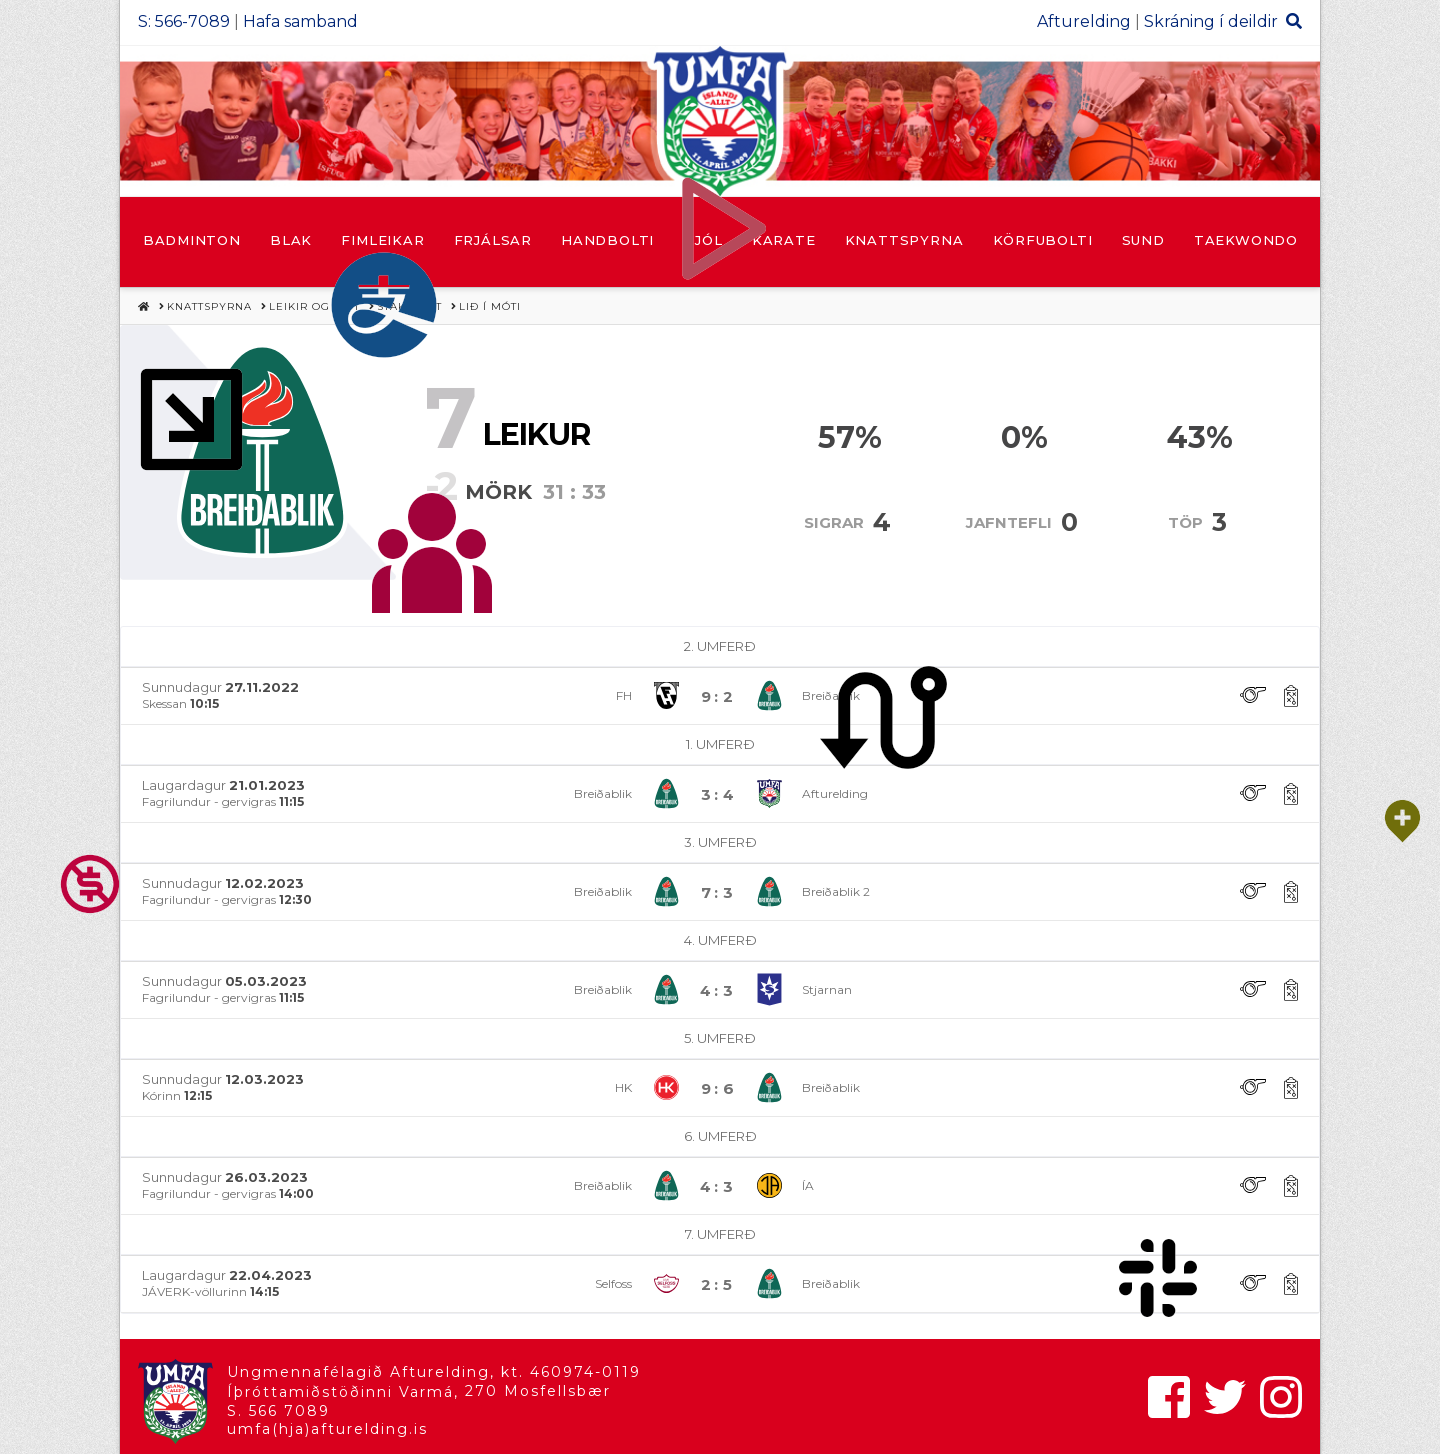 This screenshot has width=1440, height=1454. Describe the element at coordinates (384, 305) in the screenshot. I see `pay with alipay` at that location.